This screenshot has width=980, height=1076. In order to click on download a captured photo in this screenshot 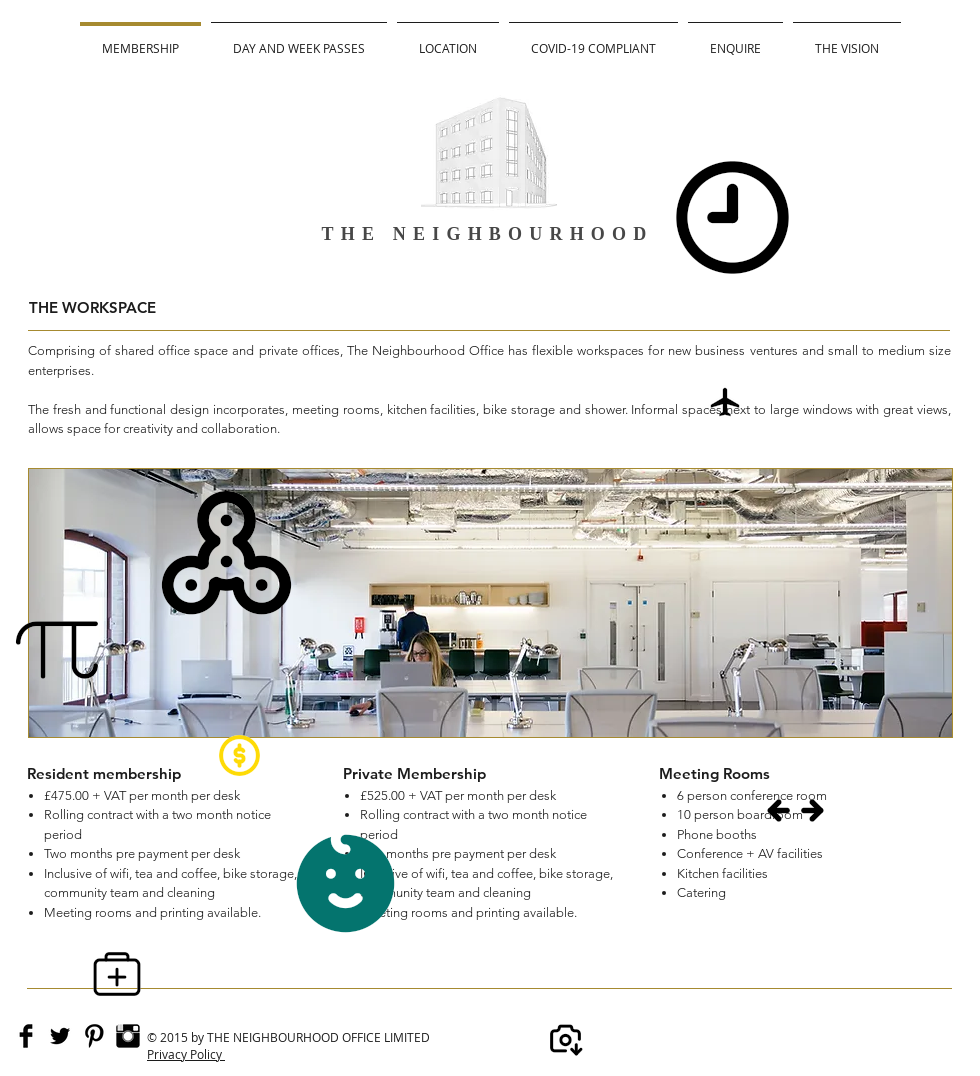, I will do `click(565, 1038)`.